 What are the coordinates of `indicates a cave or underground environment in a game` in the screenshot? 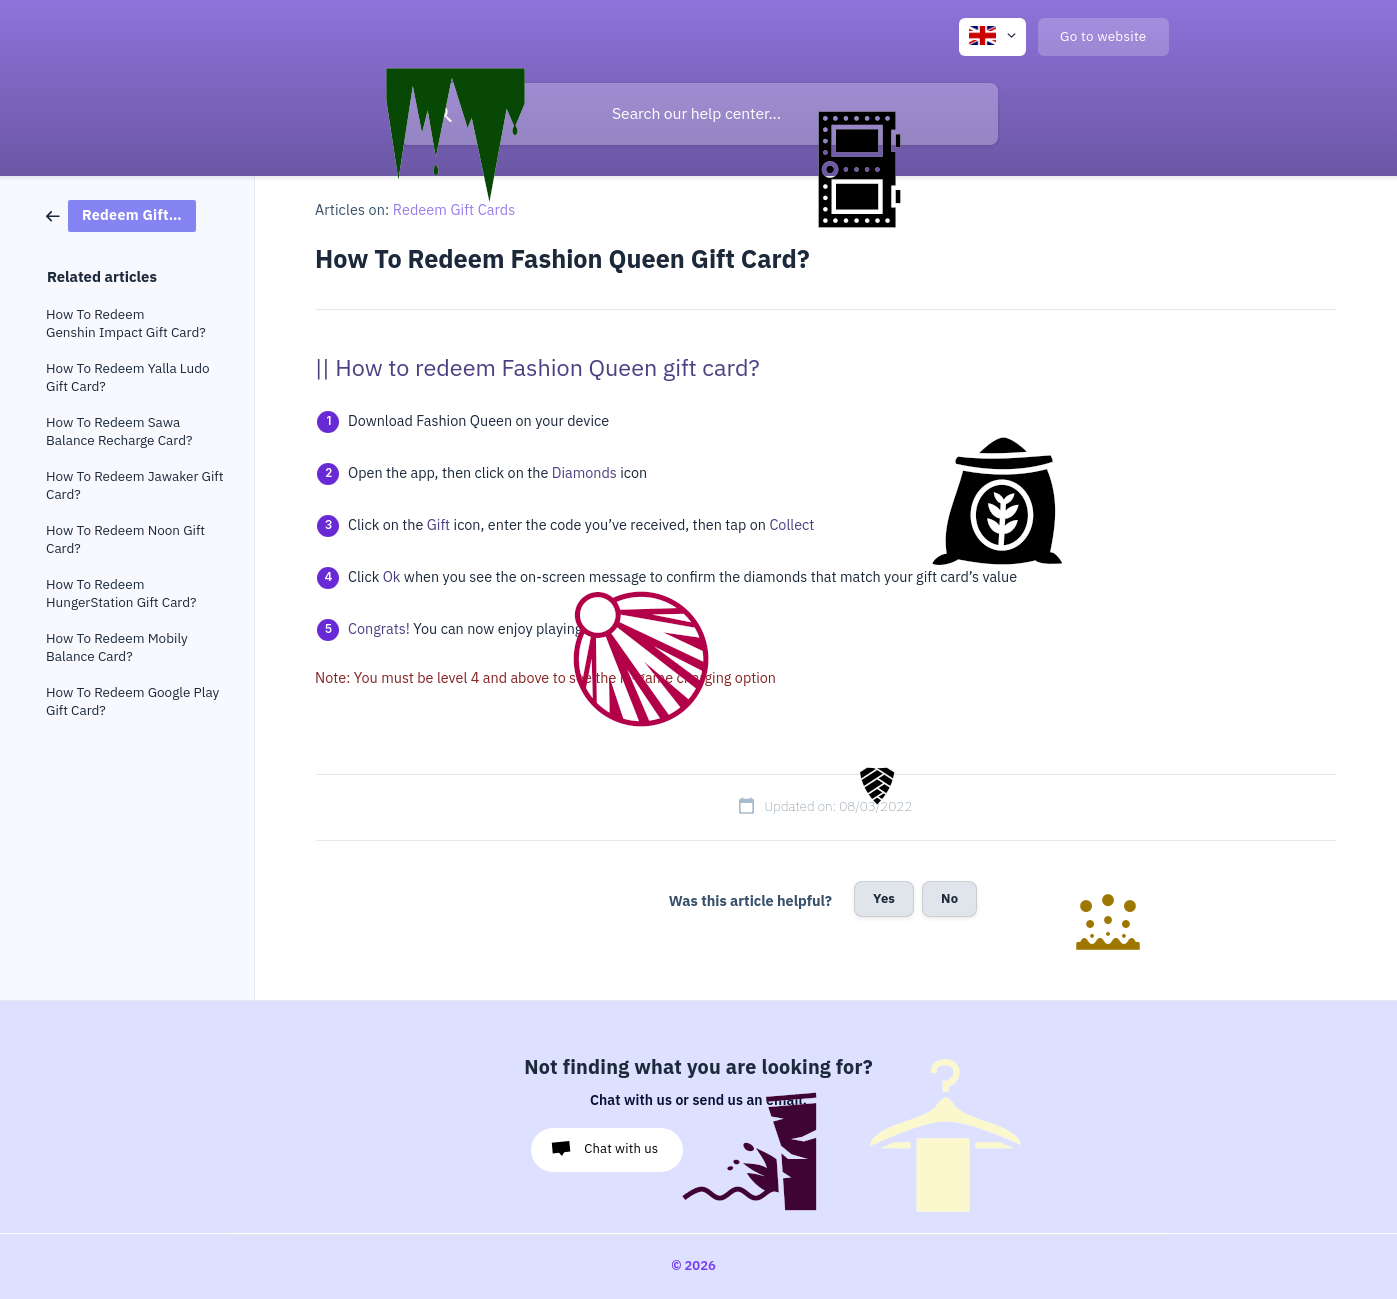 It's located at (455, 137).